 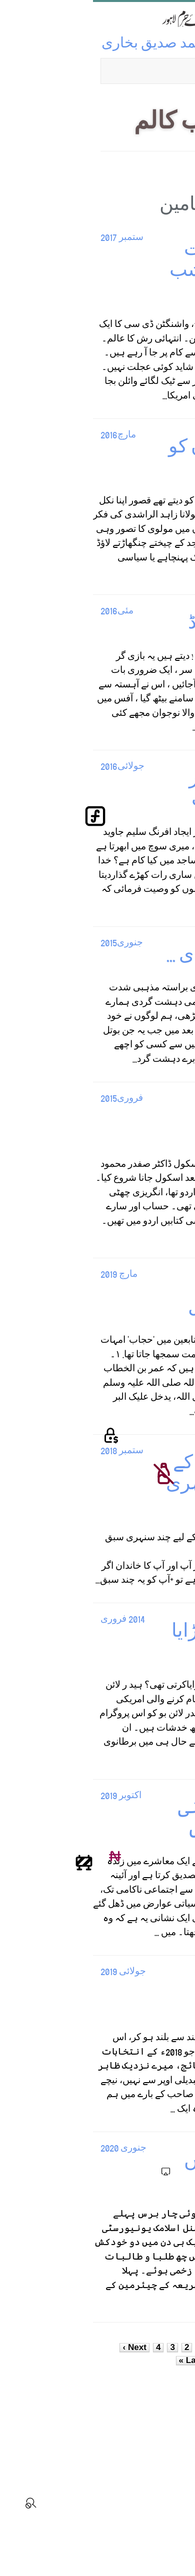 What do you see at coordinates (31, 2503) in the screenshot?
I see `stop or cancel the current search` at bounding box center [31, 2503].